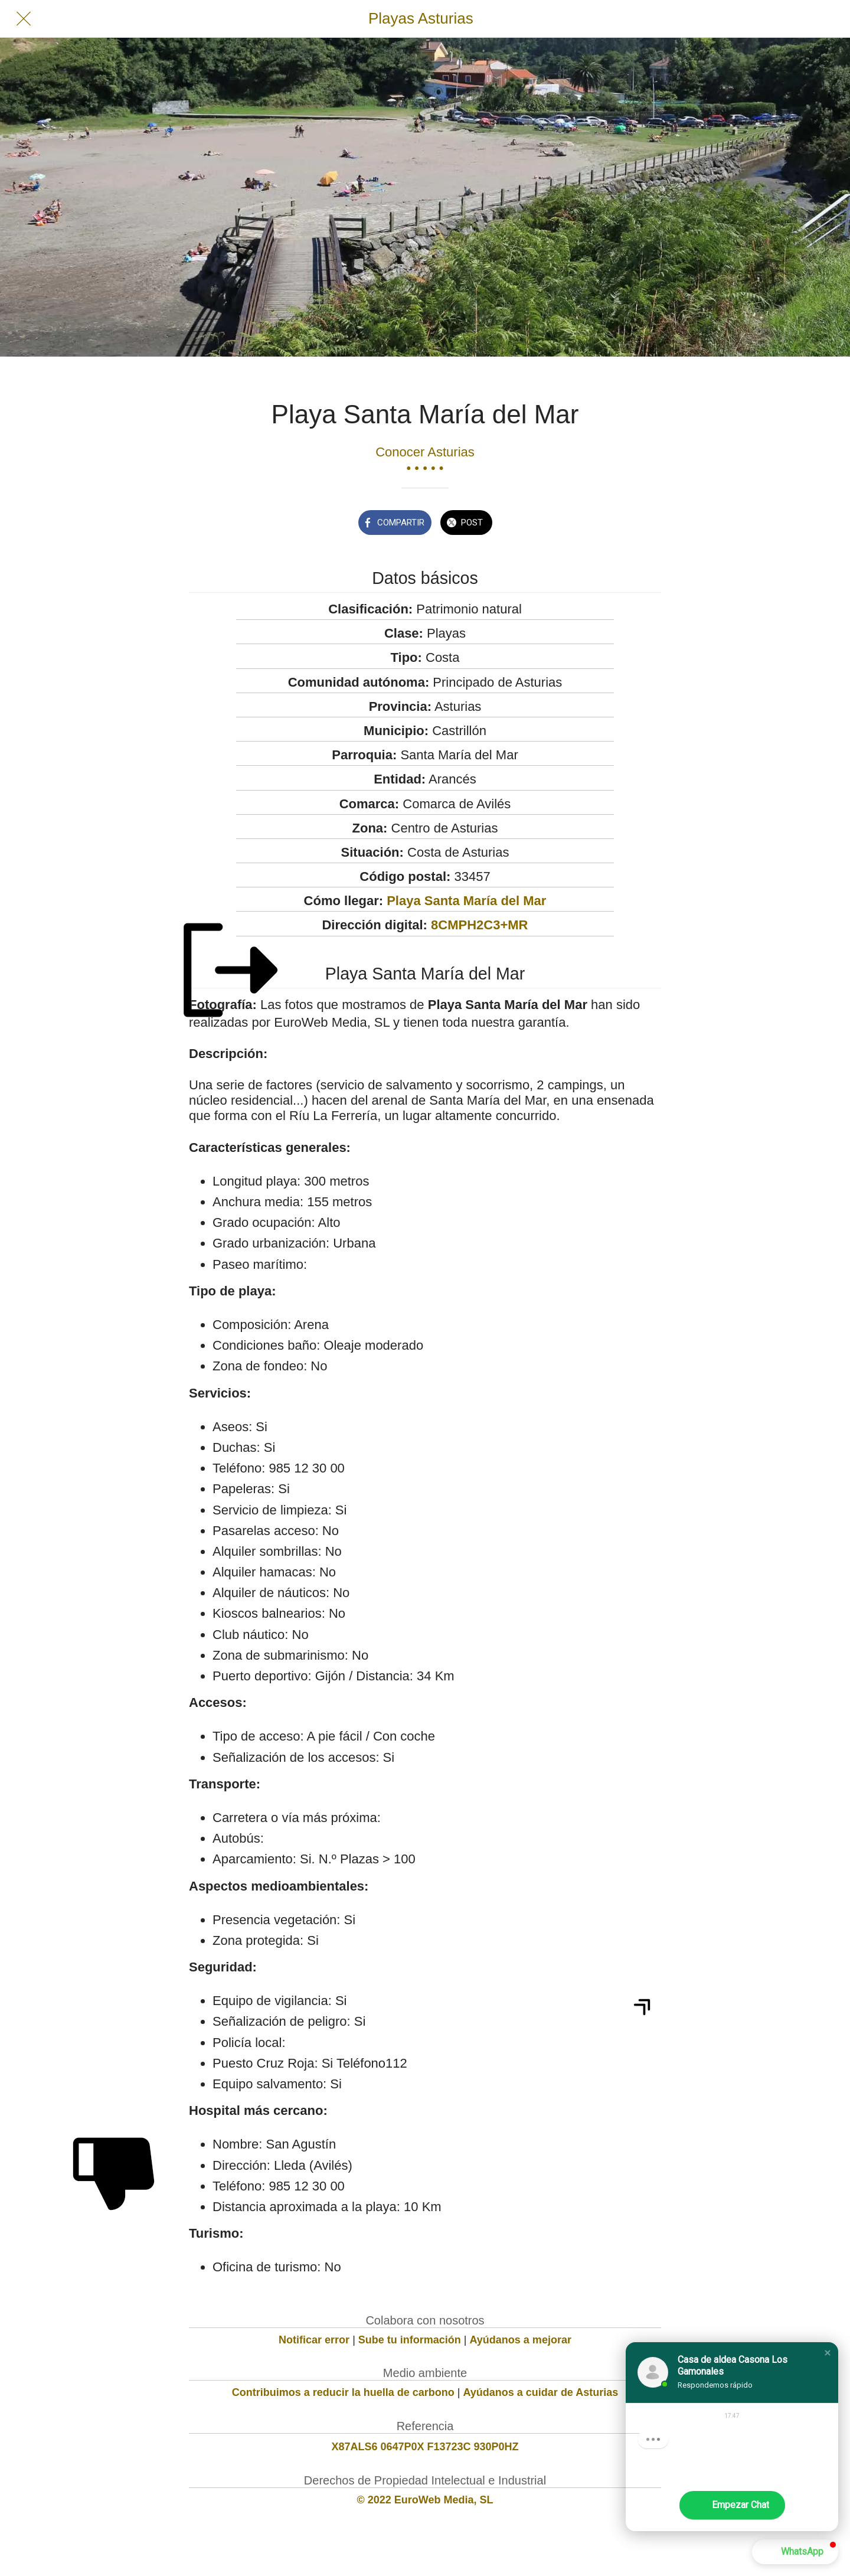  What do you see at coordinates (643, 2006) in the screenshot?
I see `expand content to full screen` at bounding box center [643, 2006].